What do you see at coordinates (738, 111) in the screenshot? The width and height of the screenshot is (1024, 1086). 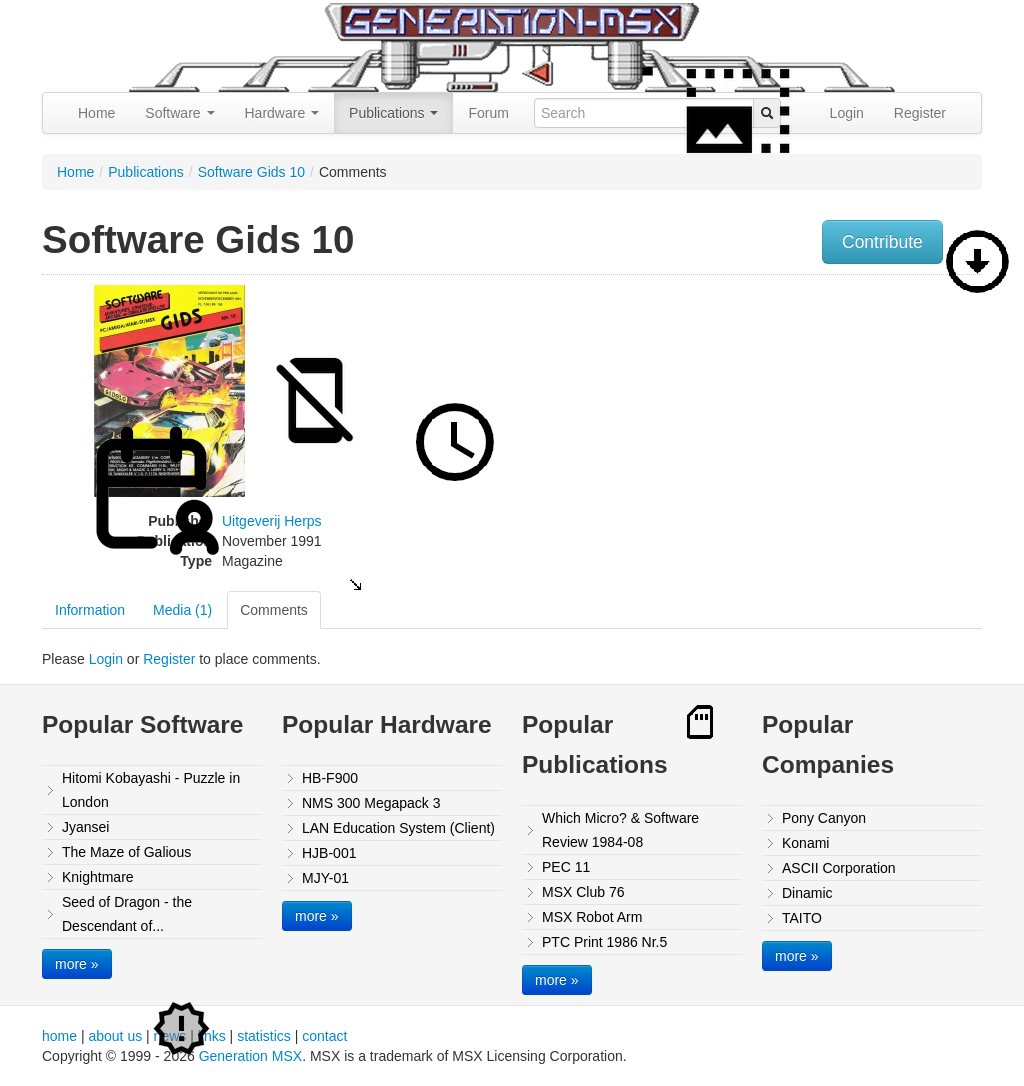 I see `resize image to large format` at bounding box center [738, 111].